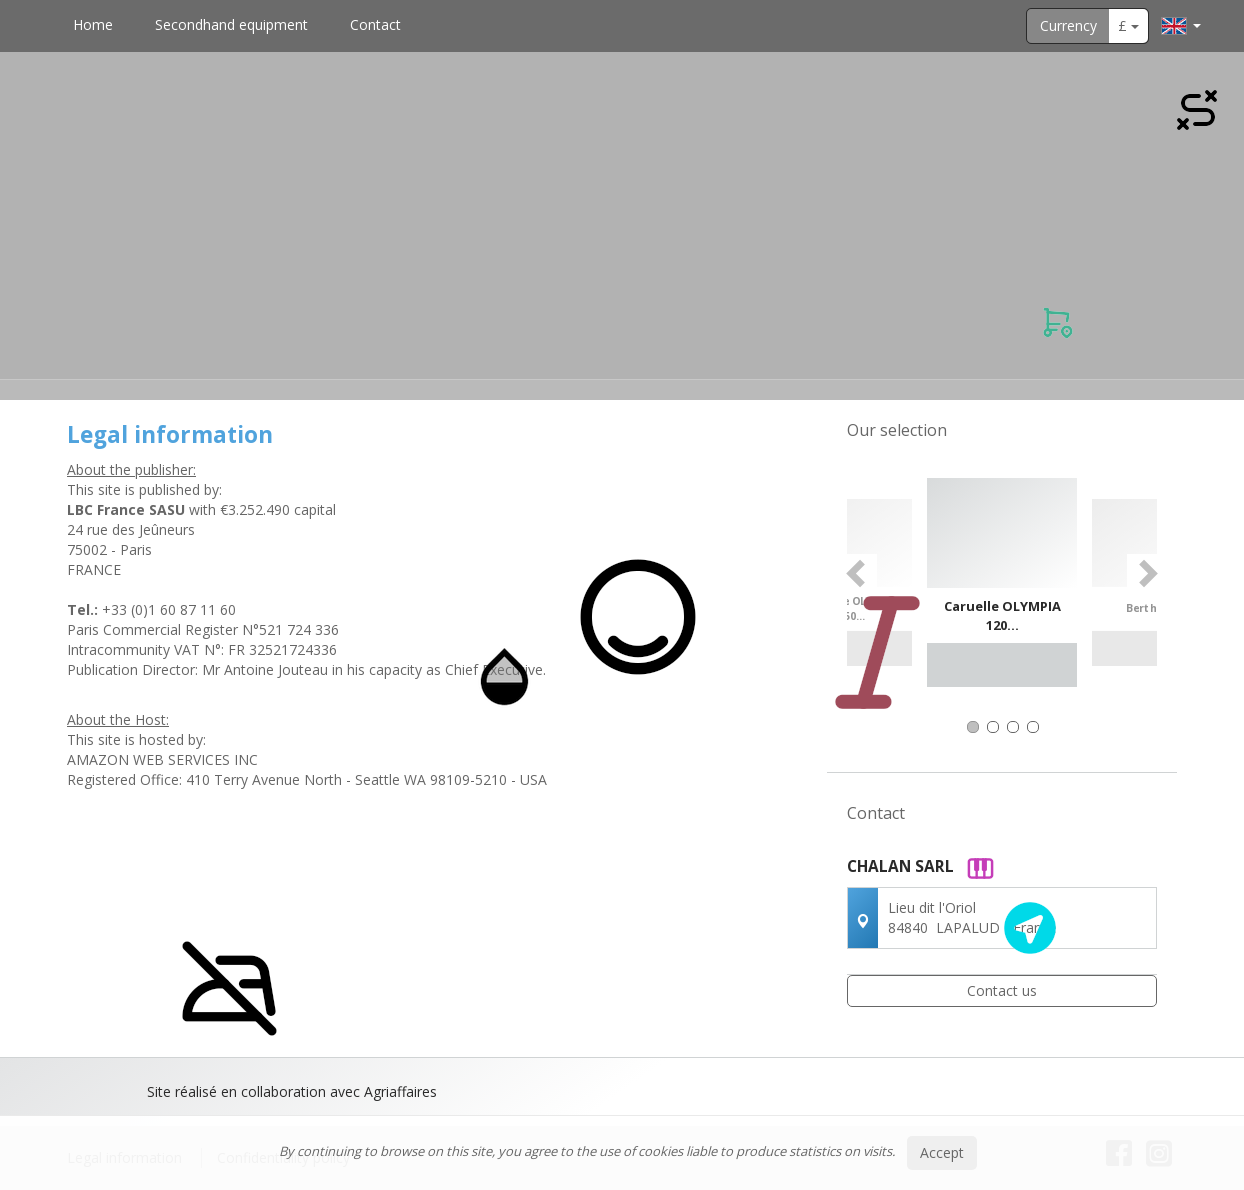 The image size is (1244, 1190). Describe the element at coordinates (980, 868) in the screenshot. I see `open piano or keyboard instrument app` at that location.